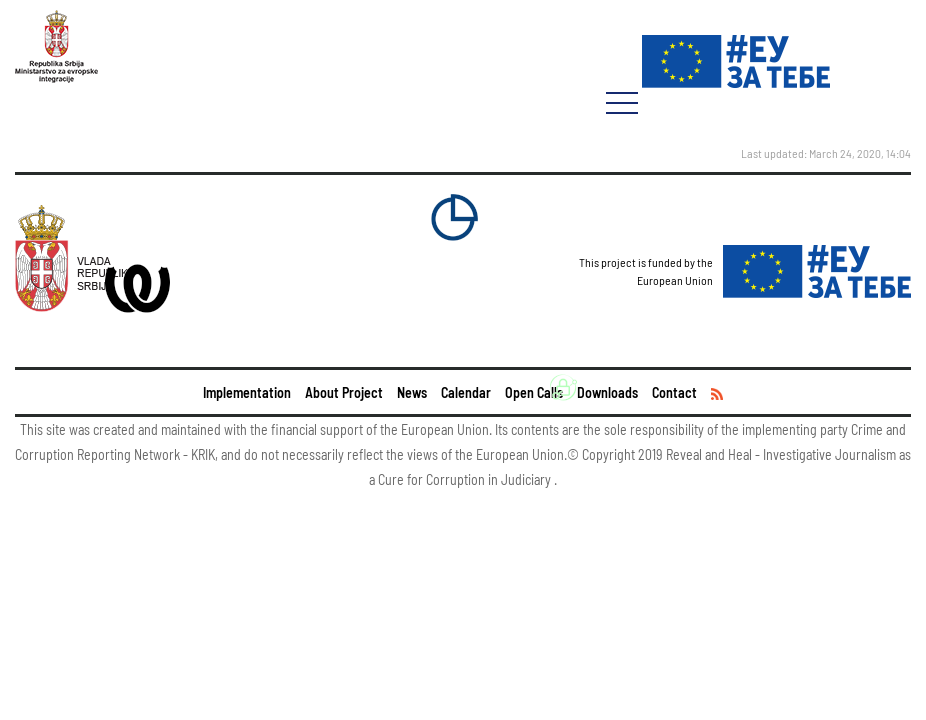 The width and height of the screenshot is (926, 720). What do you see at coordinates (137, 288) in the screenshot?
I see `open weblate translation platform` at bounding box center [137, 288].